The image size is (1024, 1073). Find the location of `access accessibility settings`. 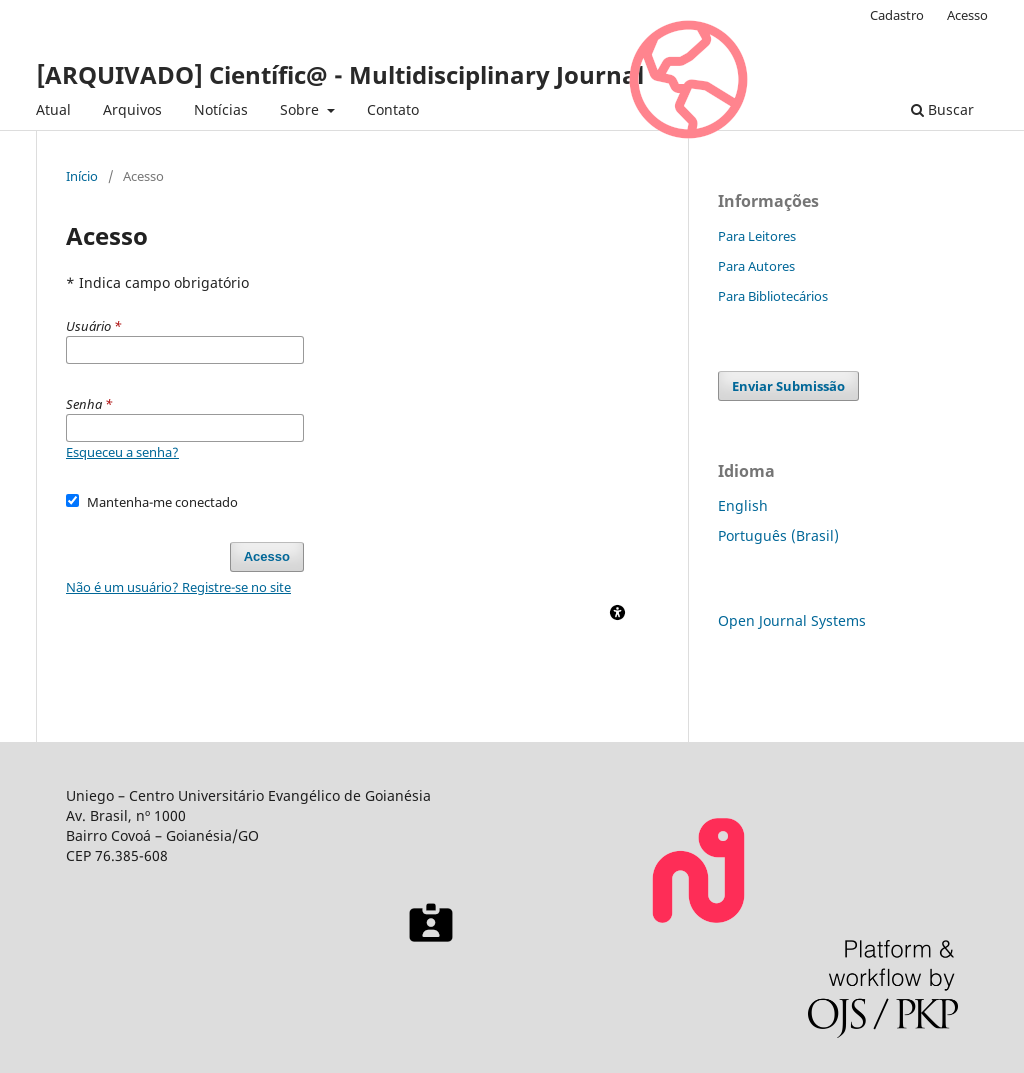

access accessibility settings is located at coordinates (617, 612).